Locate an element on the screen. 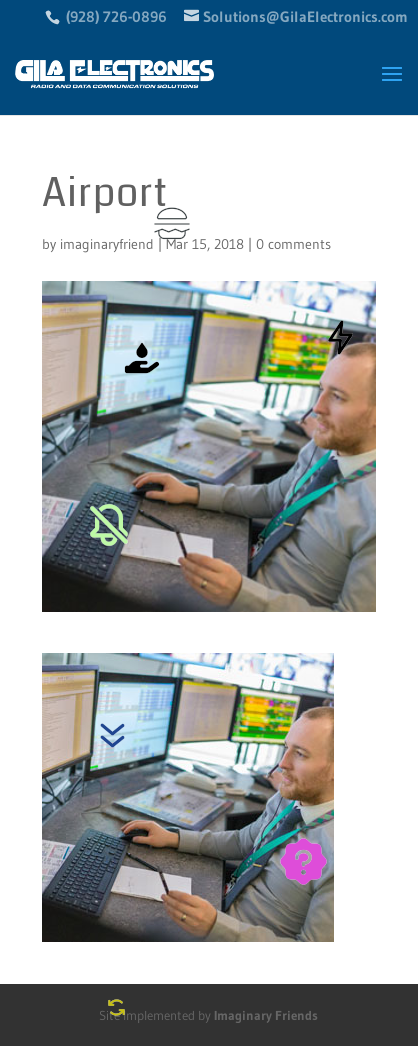  access water conservation settings is located at coordinates (142, 358).